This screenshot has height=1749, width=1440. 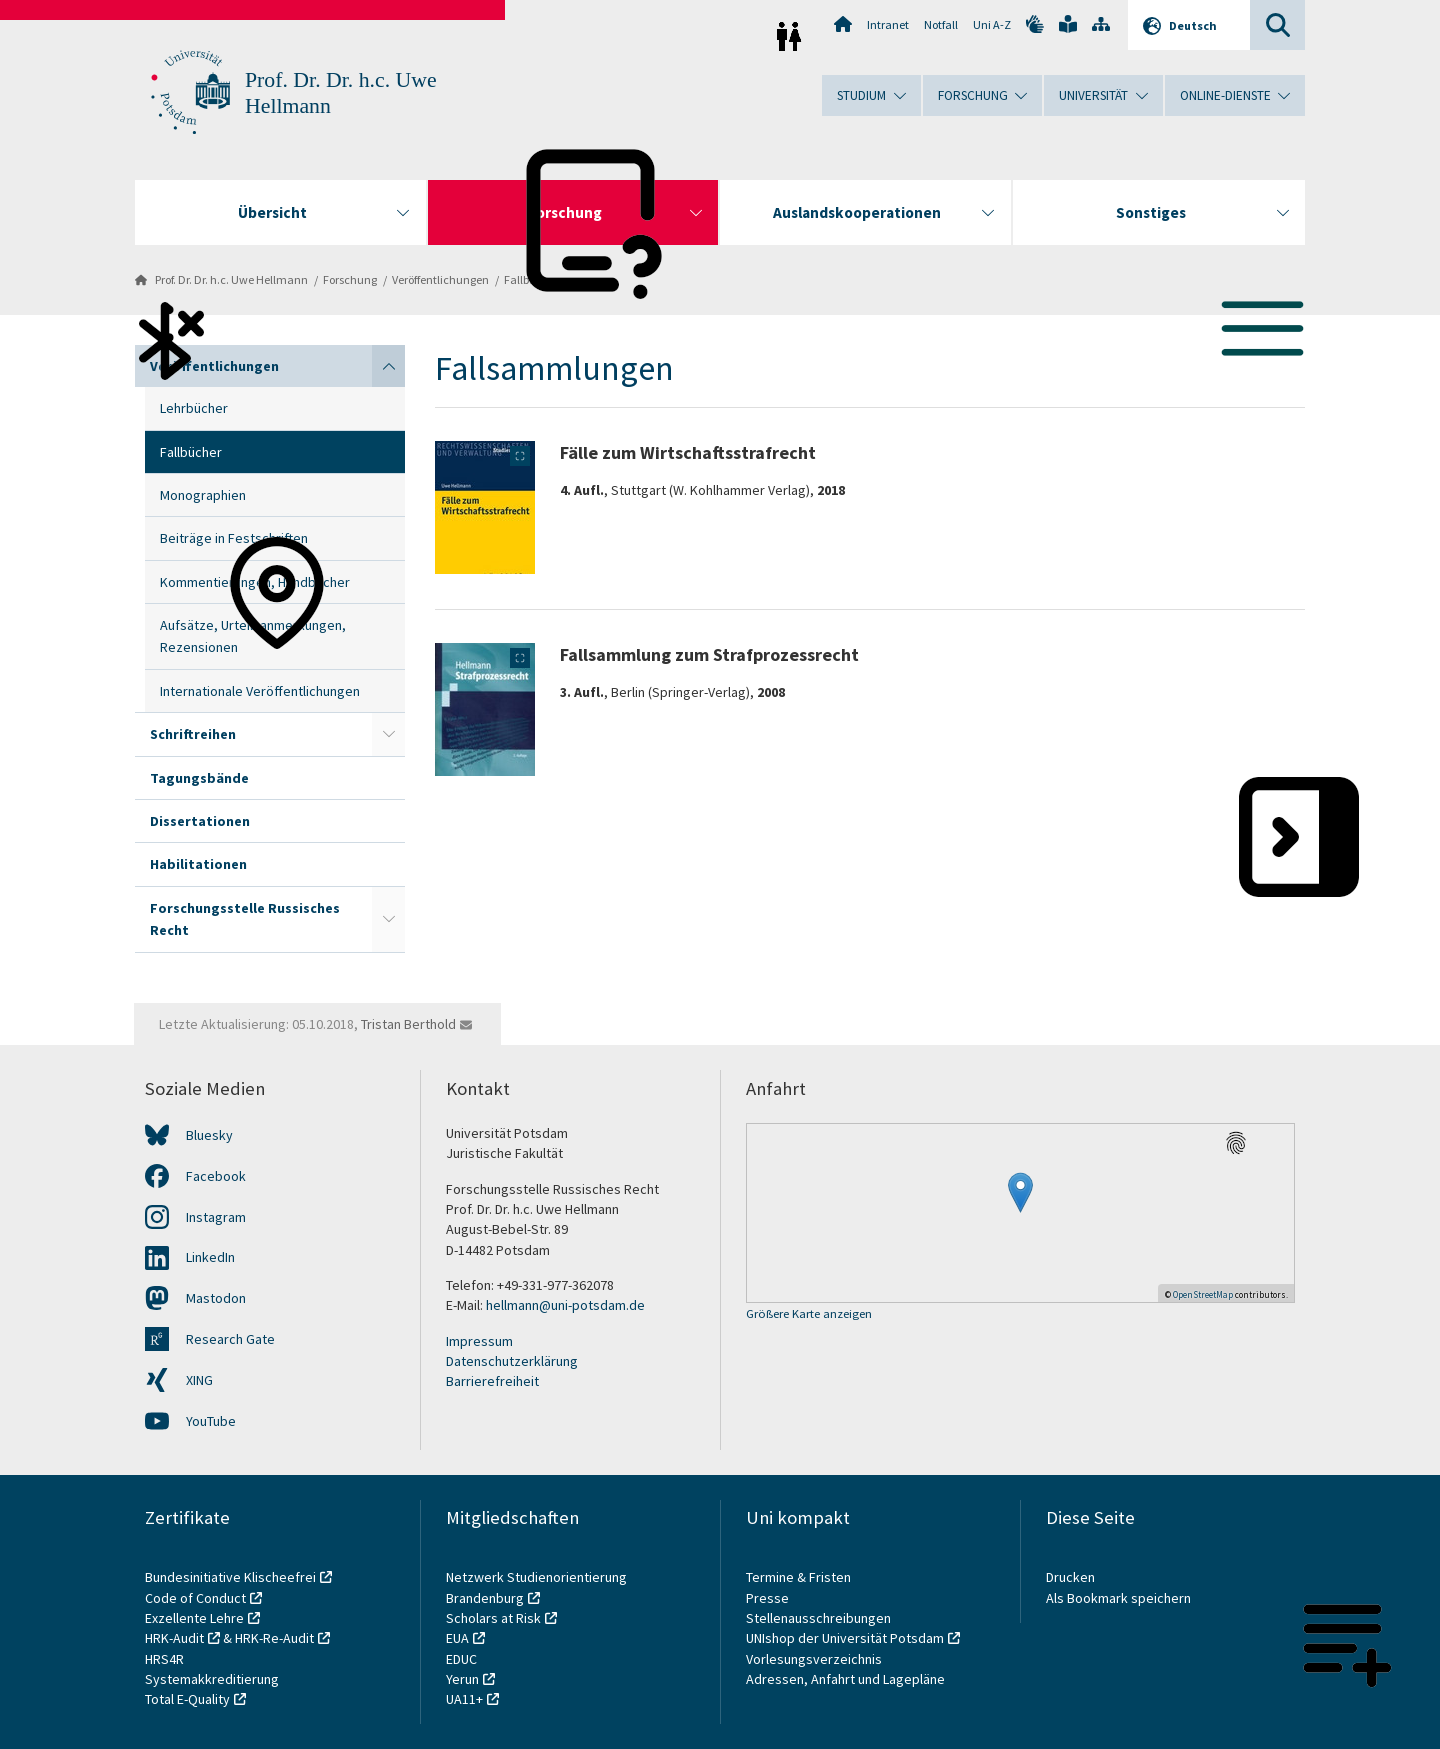 I want to click on authenticate with fingerprint, so click(x=1236, y=1143).